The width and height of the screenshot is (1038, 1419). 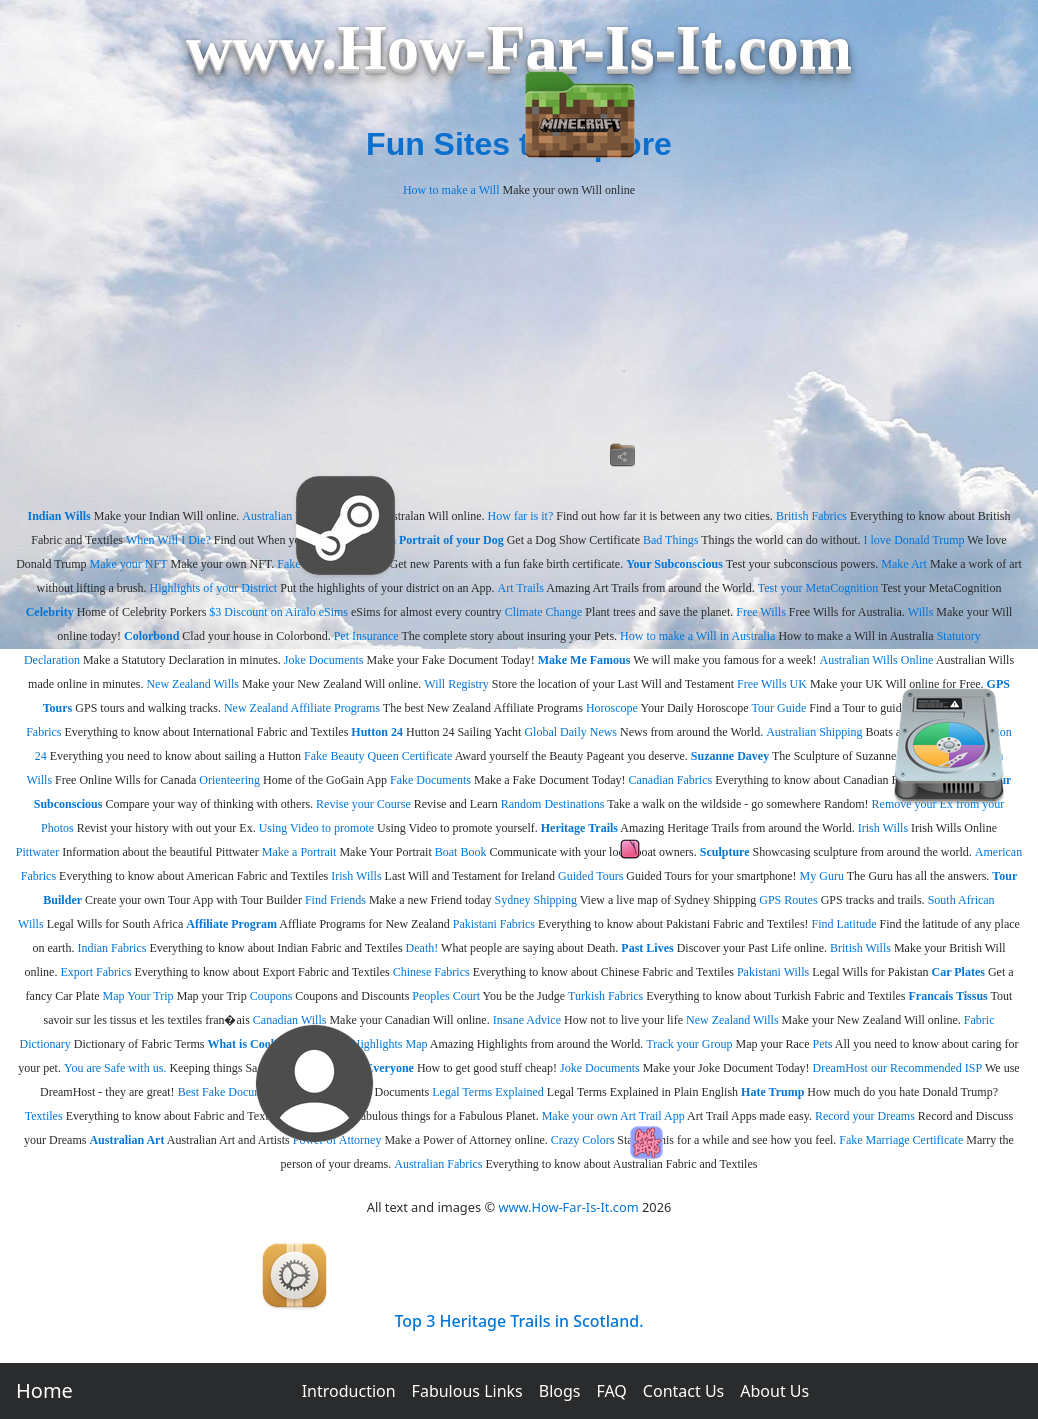 I want to click on executable application file, so click(x=294, y=1274).